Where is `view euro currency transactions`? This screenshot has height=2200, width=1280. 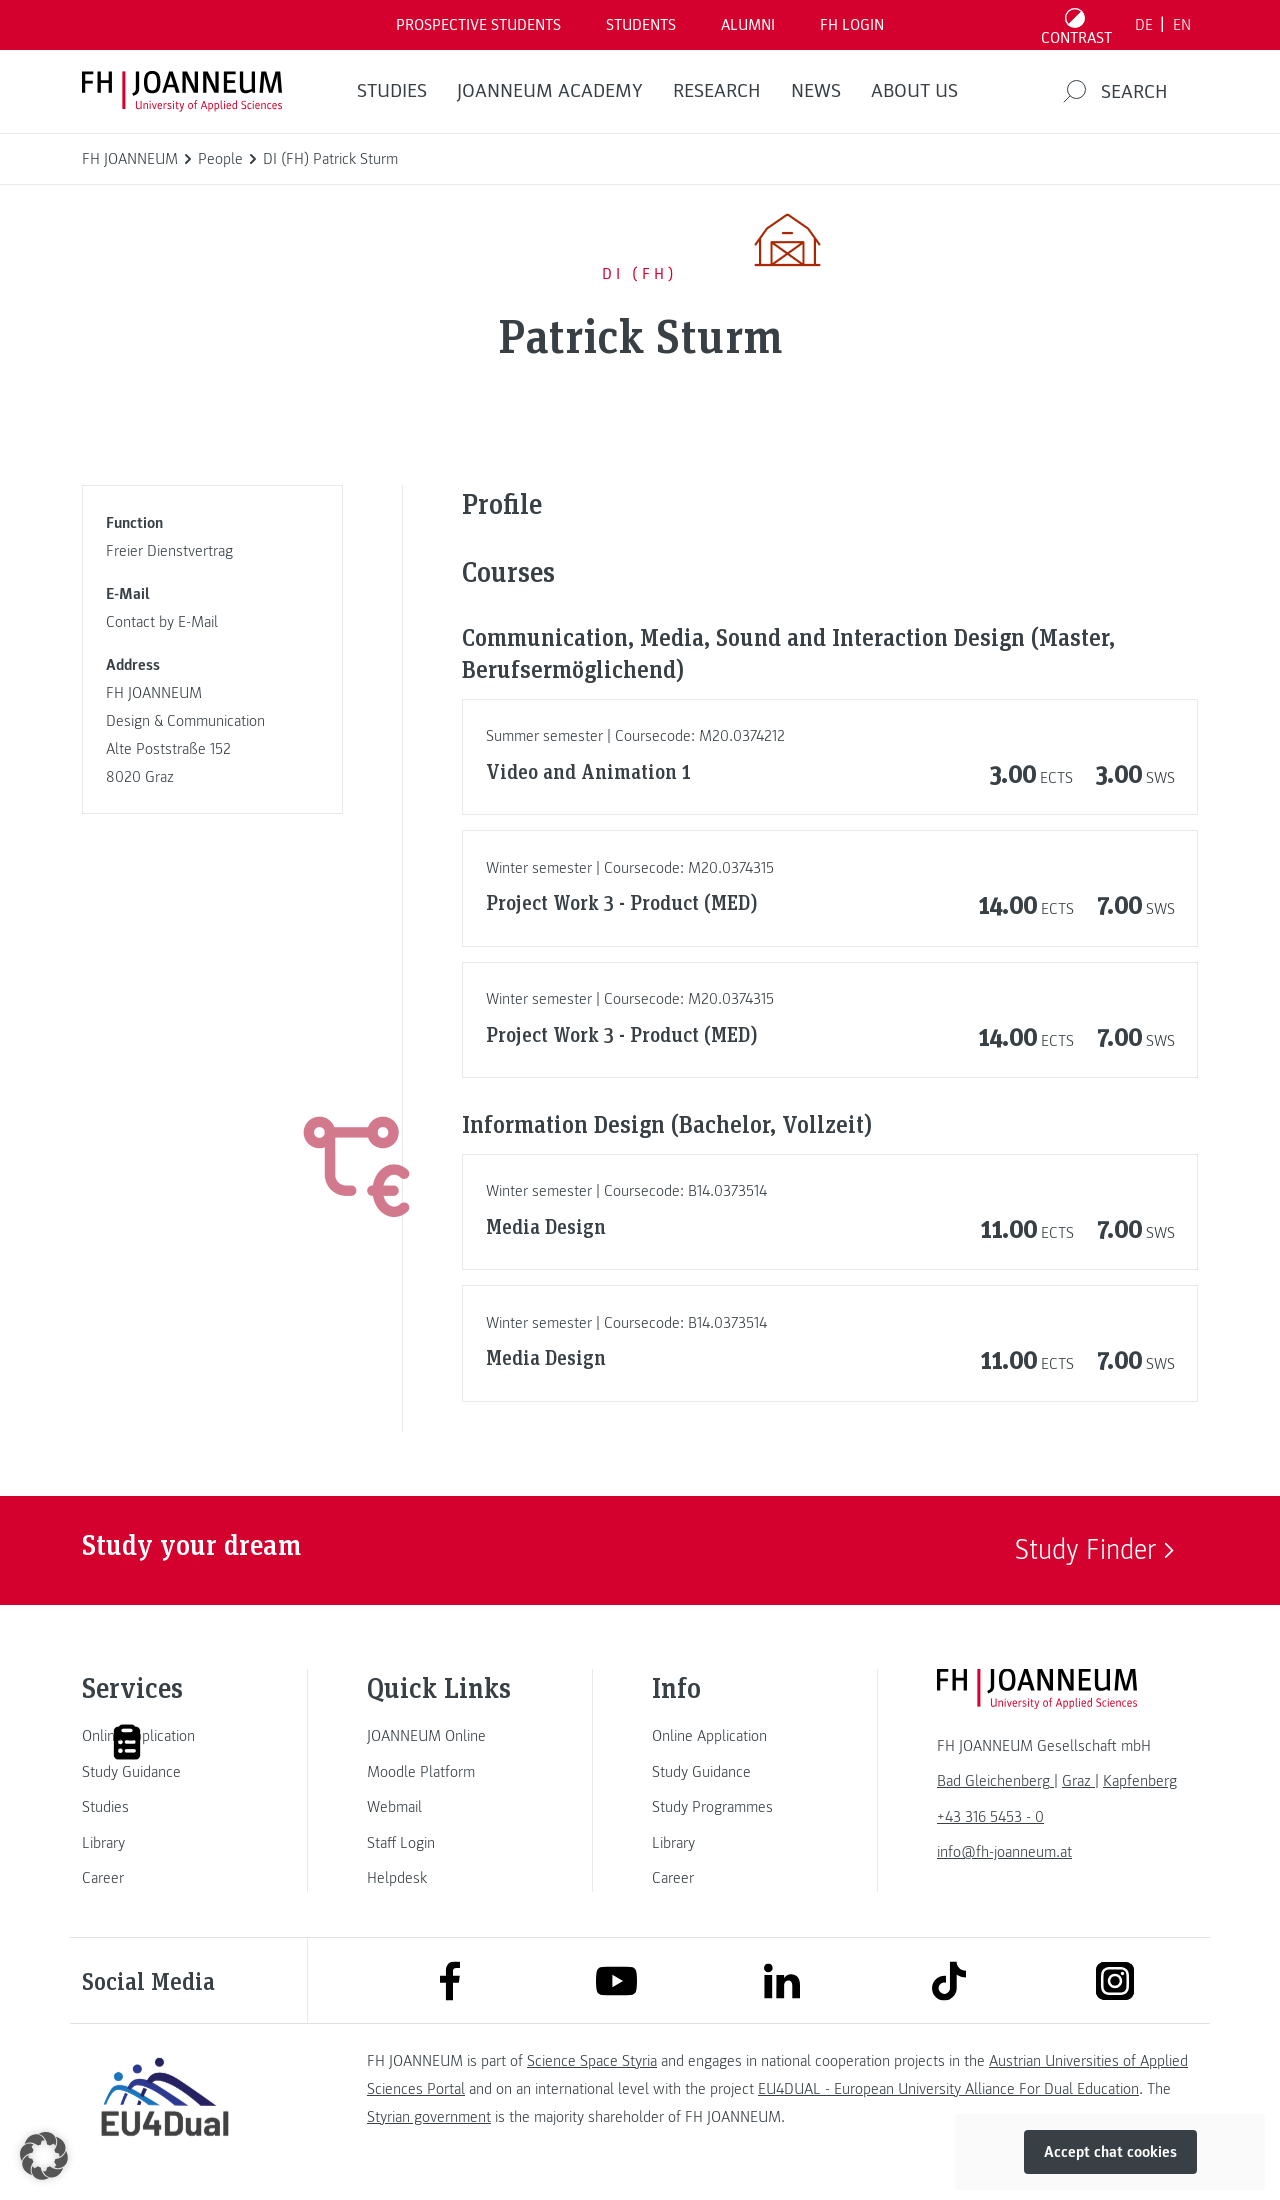
view euro currency transactions is located at coordinates (356, 1169).